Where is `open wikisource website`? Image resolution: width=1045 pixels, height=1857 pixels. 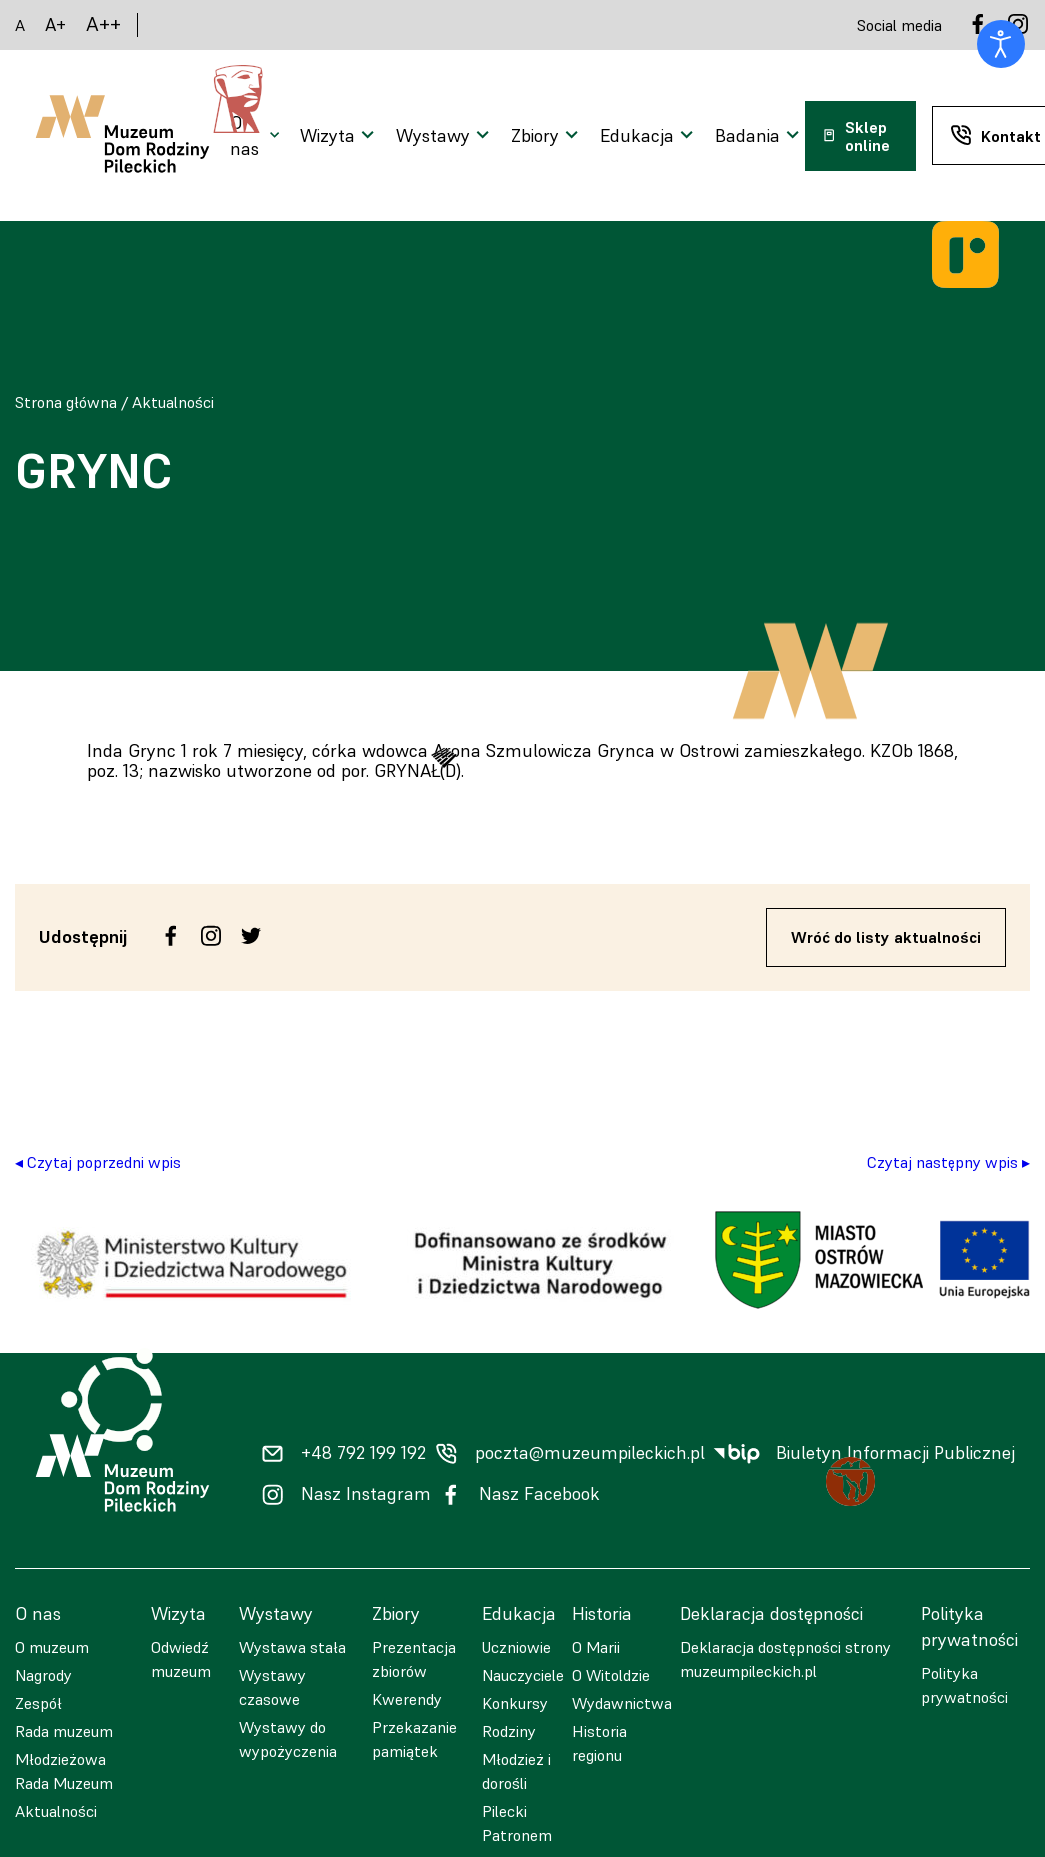
open wikisource website is located at coordinates (850, 1481).